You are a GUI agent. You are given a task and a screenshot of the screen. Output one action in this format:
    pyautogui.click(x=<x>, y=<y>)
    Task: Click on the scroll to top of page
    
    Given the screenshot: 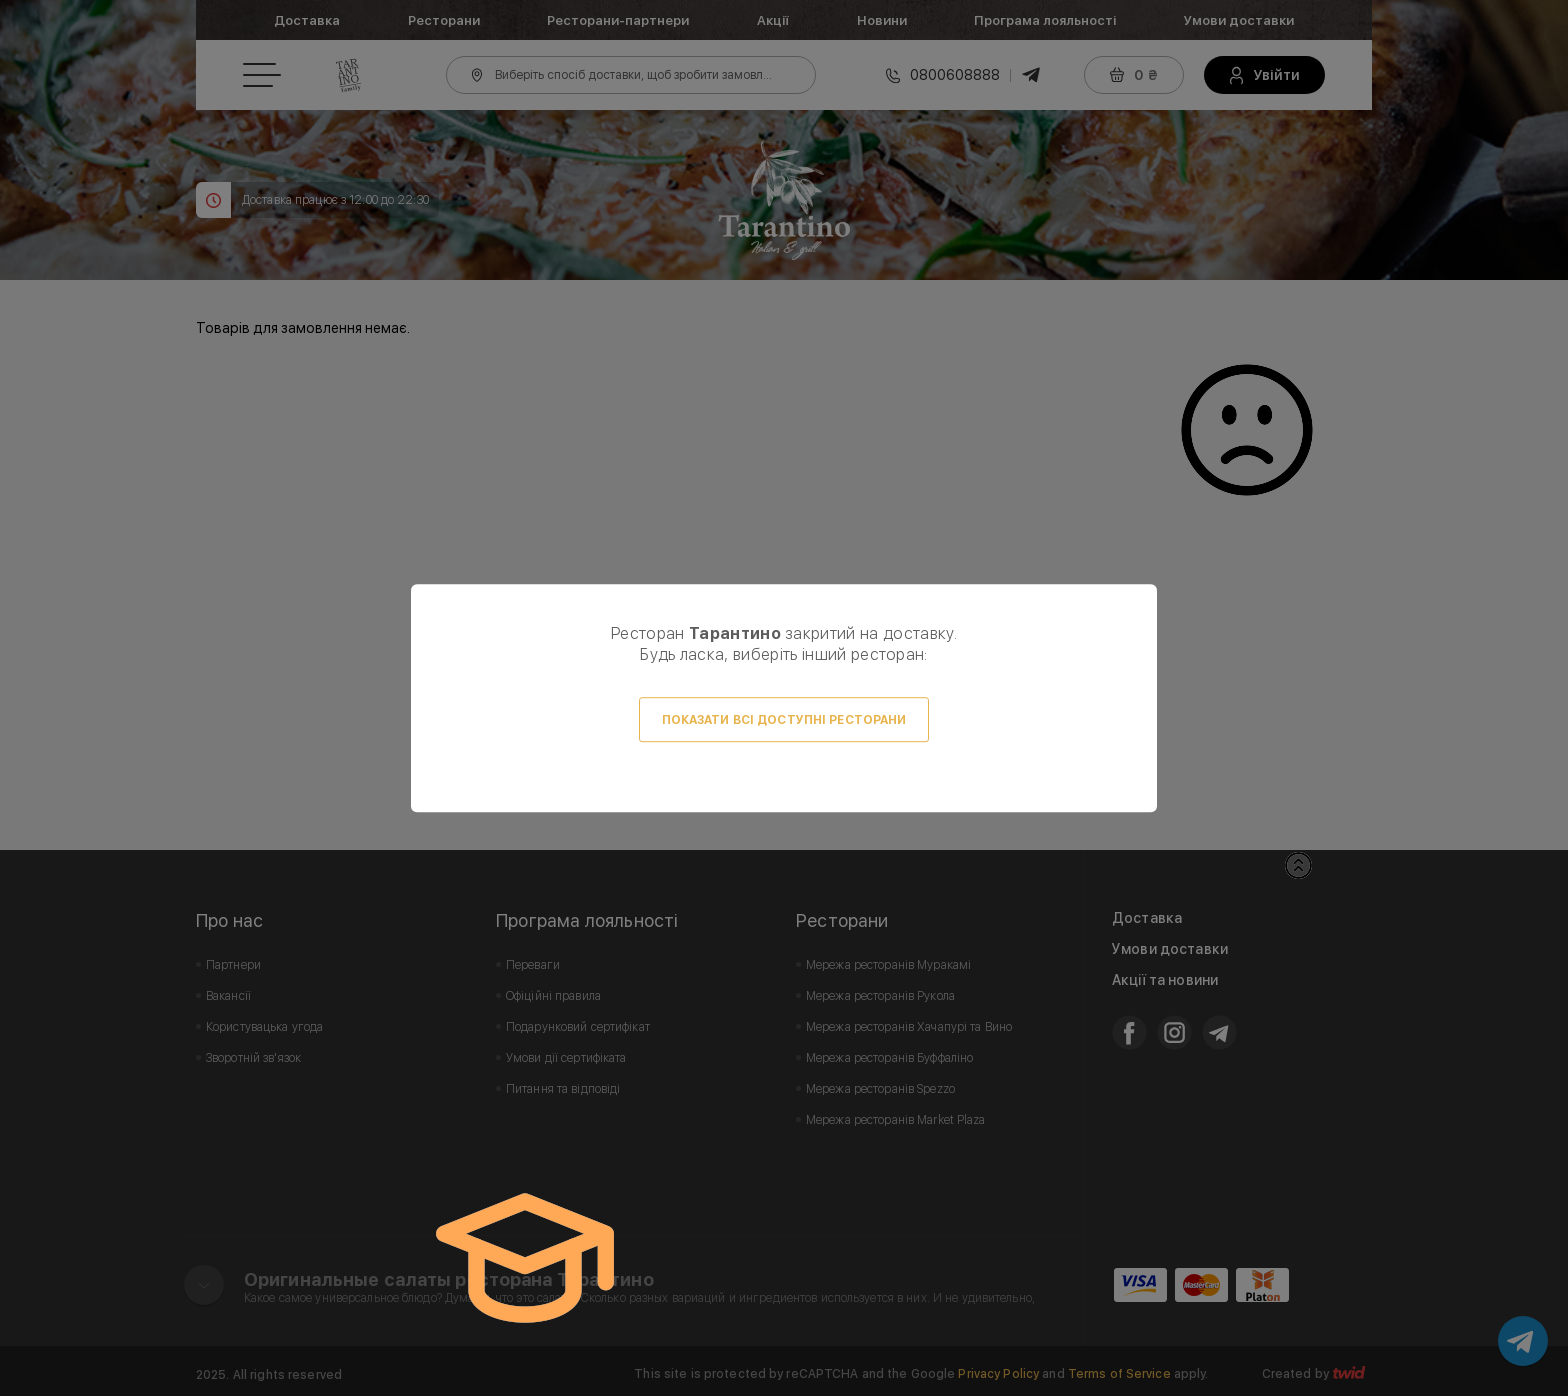 What is the action you would take?
    pyautogui.click(x=1298, y=865)
    